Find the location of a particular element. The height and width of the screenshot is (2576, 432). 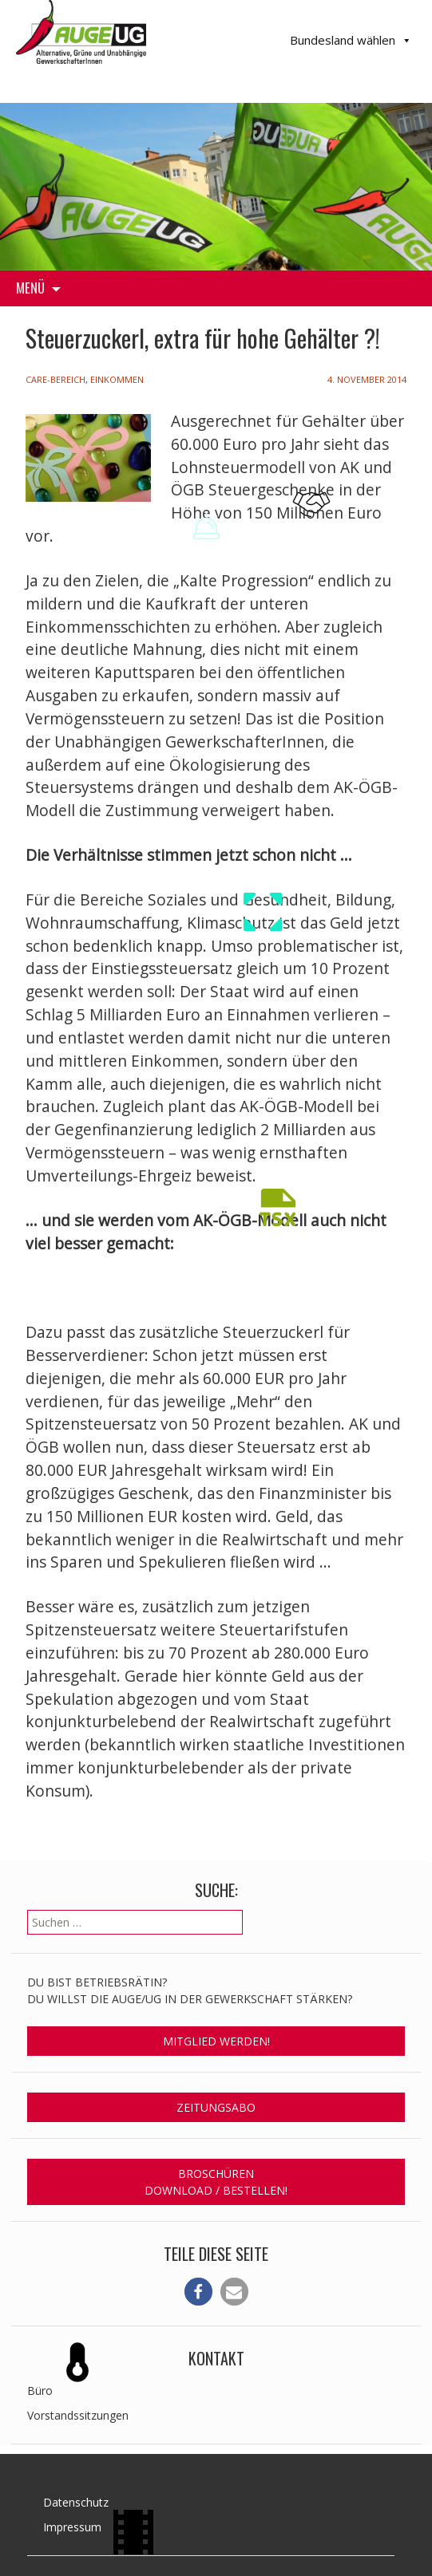

open a TypeScript JSX file is located at coordinates (278, 1209).